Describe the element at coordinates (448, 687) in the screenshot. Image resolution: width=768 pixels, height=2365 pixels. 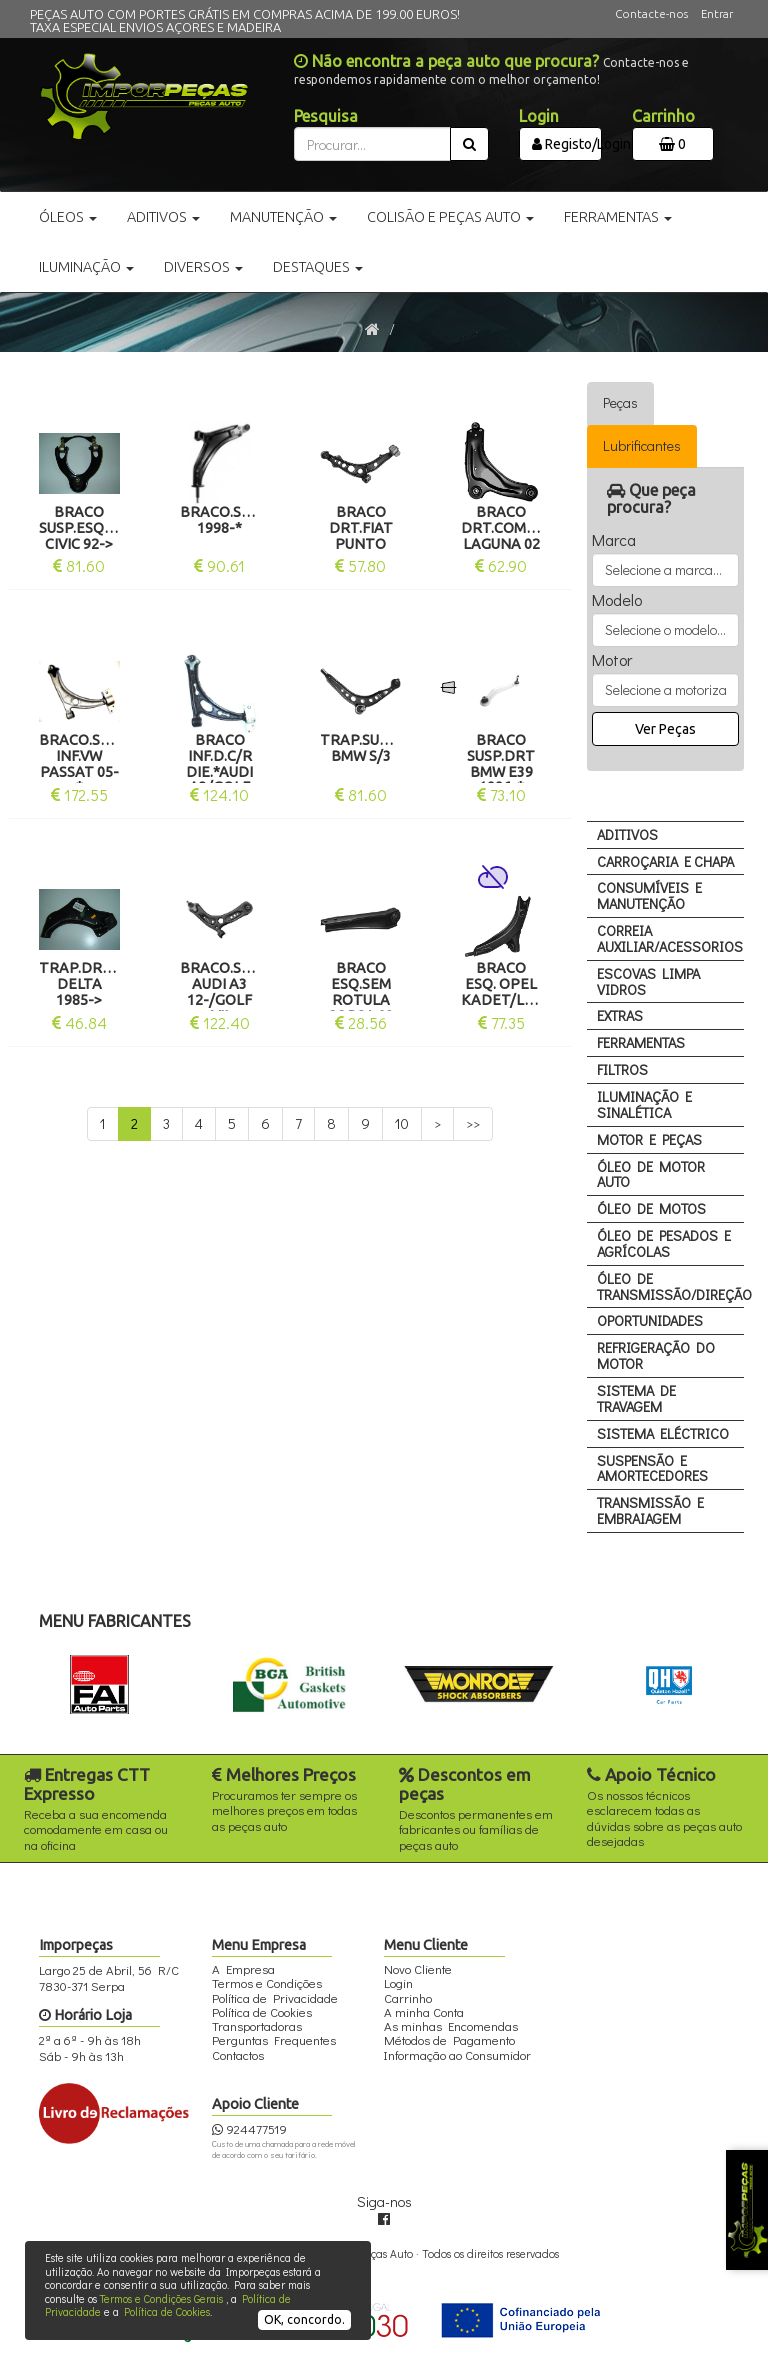
I see `adjust perspective or viewing angle` at that location.